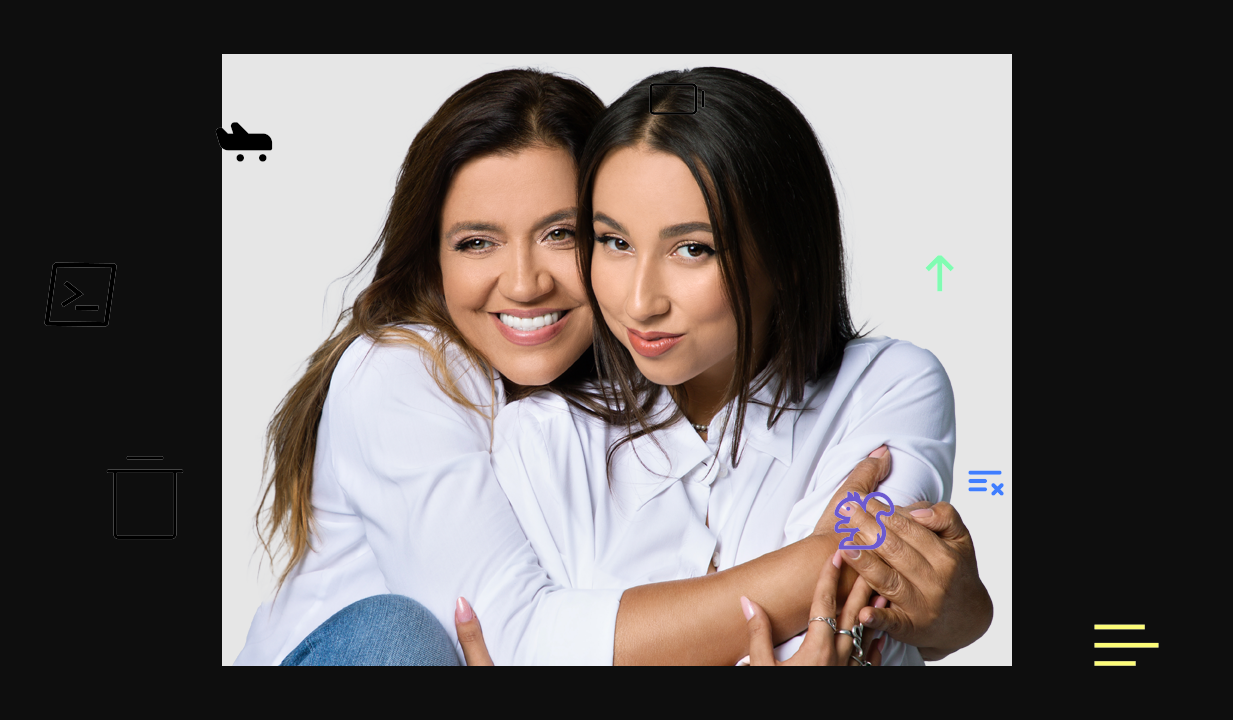 The width and height of the screenshot is (1233, 720). I want to click on open powershell terminal, so click(80, 294).